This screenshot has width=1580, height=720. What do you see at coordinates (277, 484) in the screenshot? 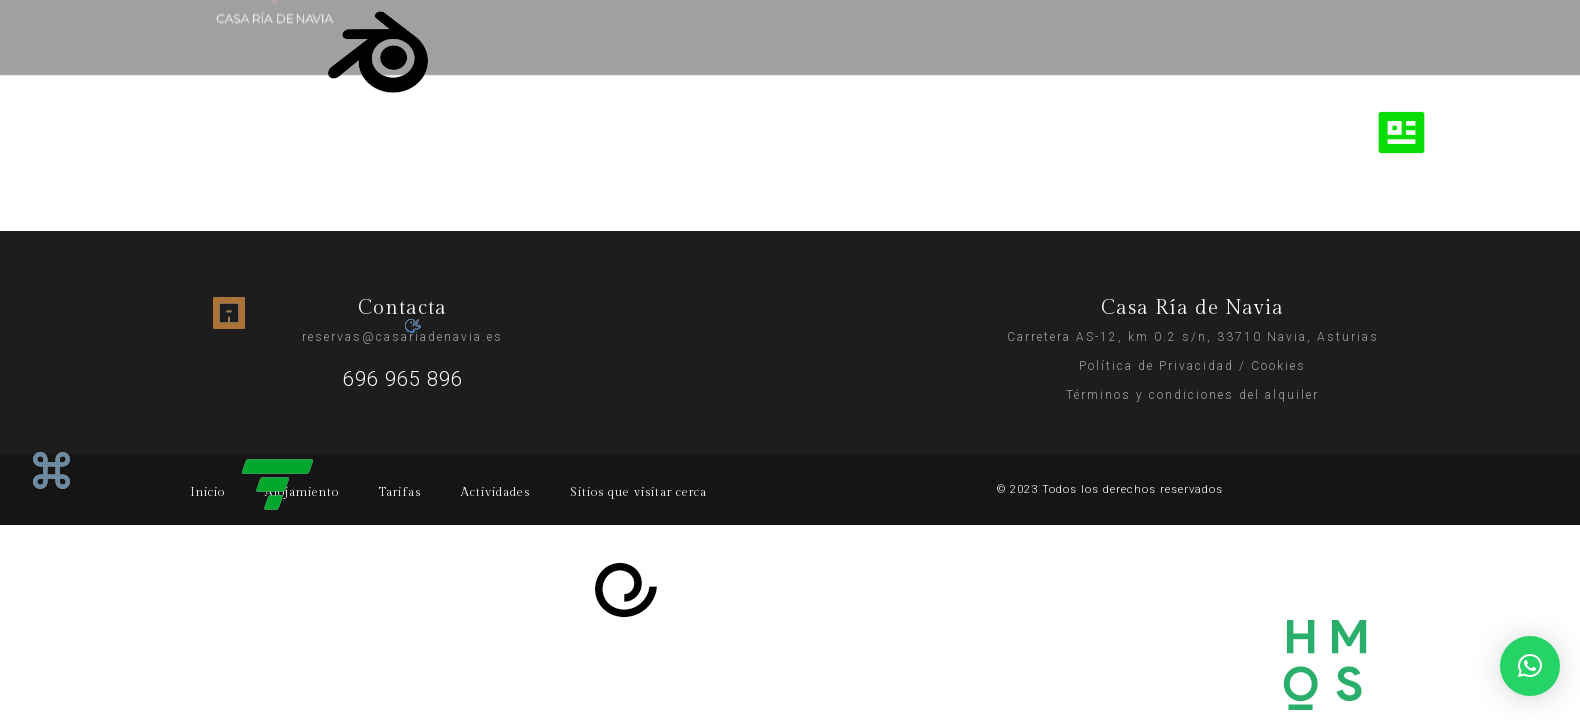
I see `taipy brand logo` at bounding box center [277, 484].